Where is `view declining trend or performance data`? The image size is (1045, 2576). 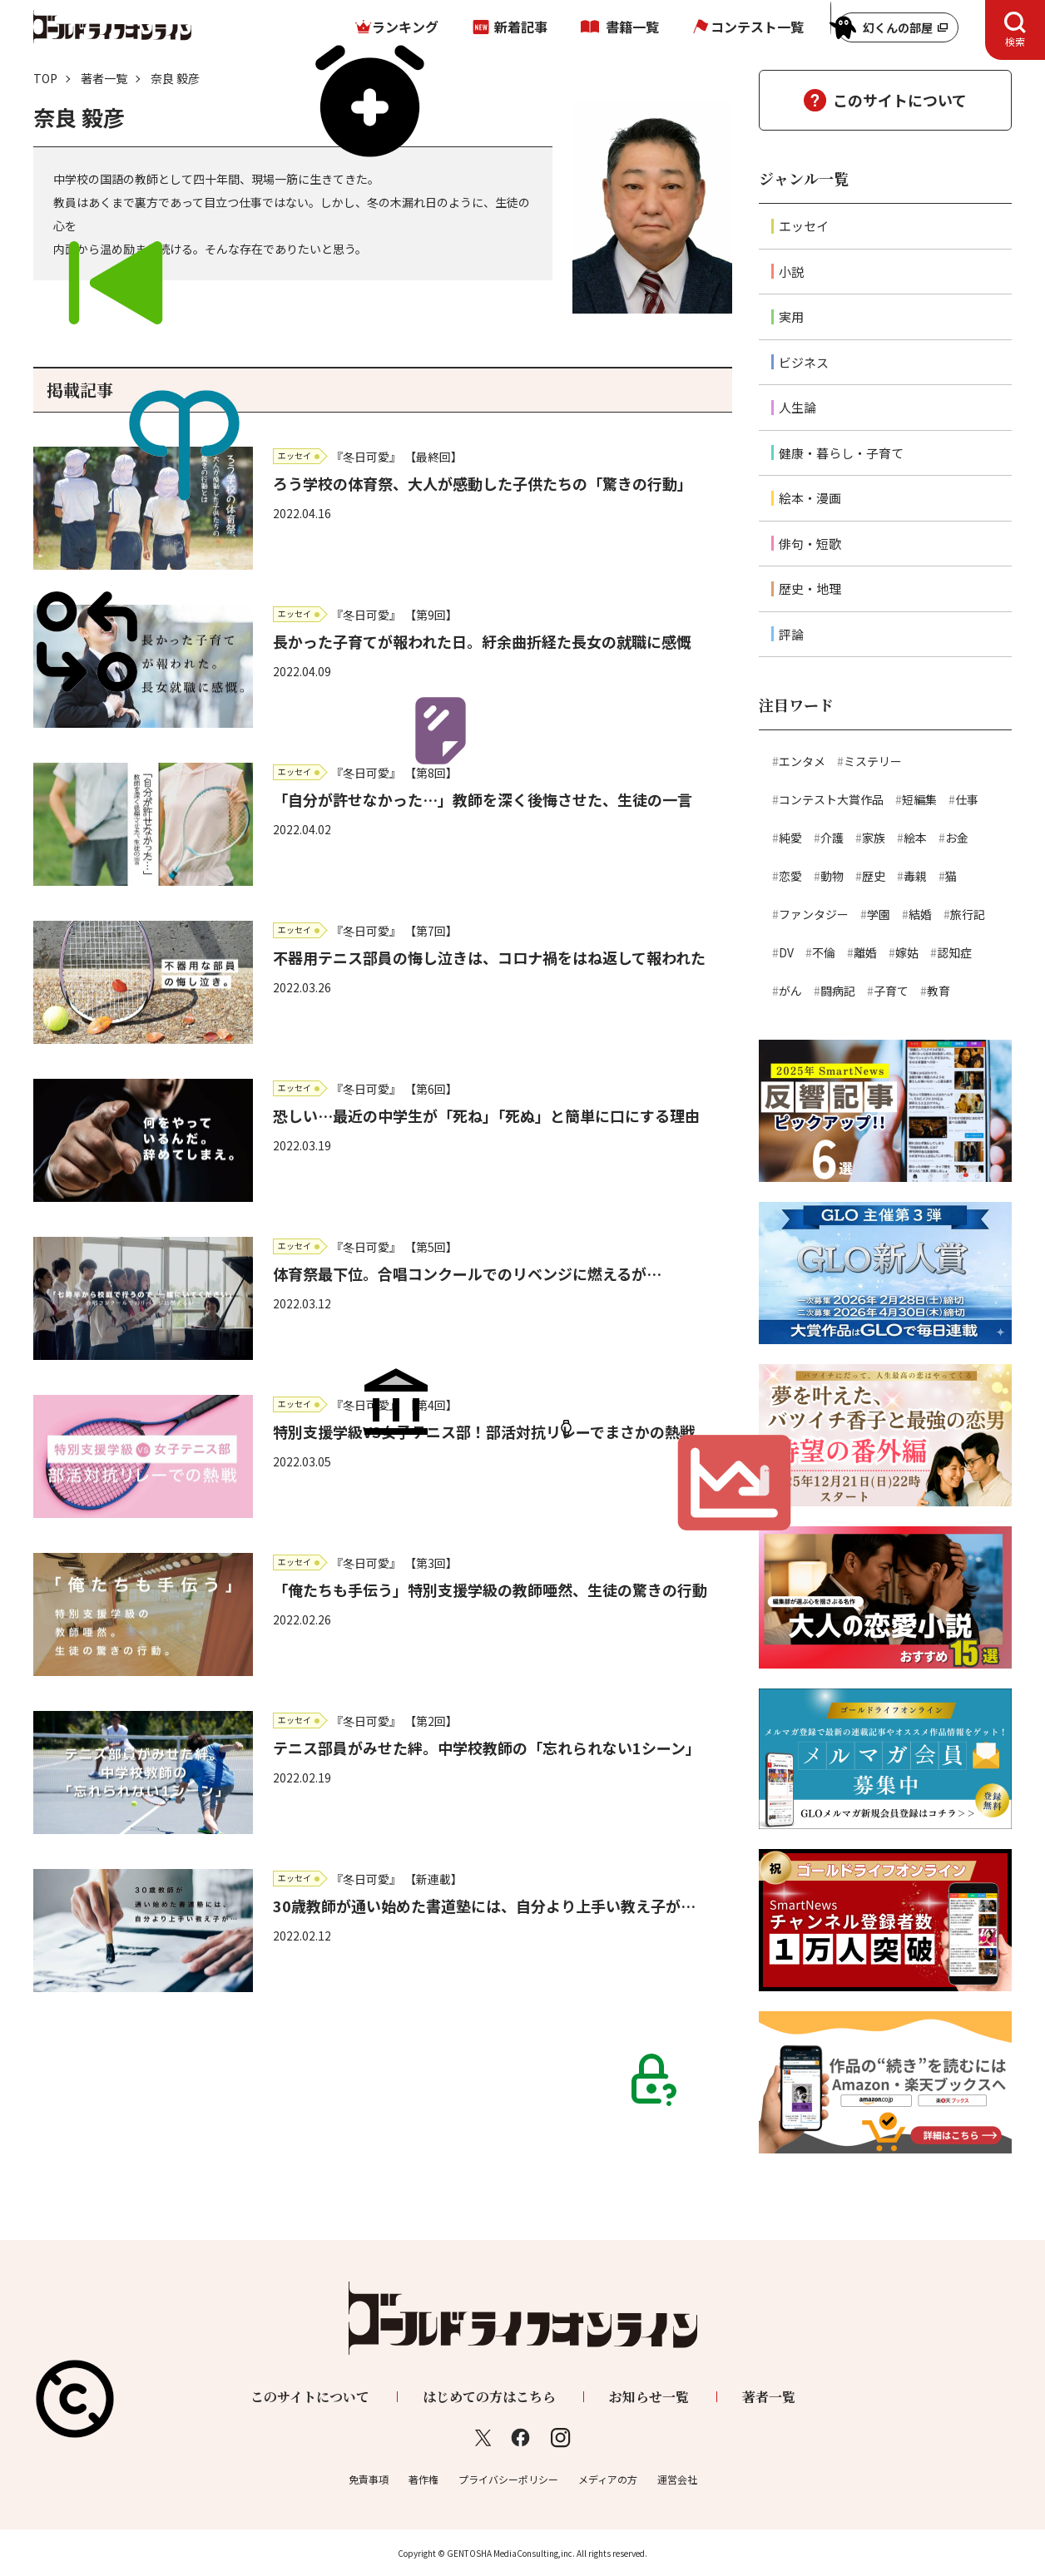 view declining trend or performance data is located at coordinates (734, 1482).